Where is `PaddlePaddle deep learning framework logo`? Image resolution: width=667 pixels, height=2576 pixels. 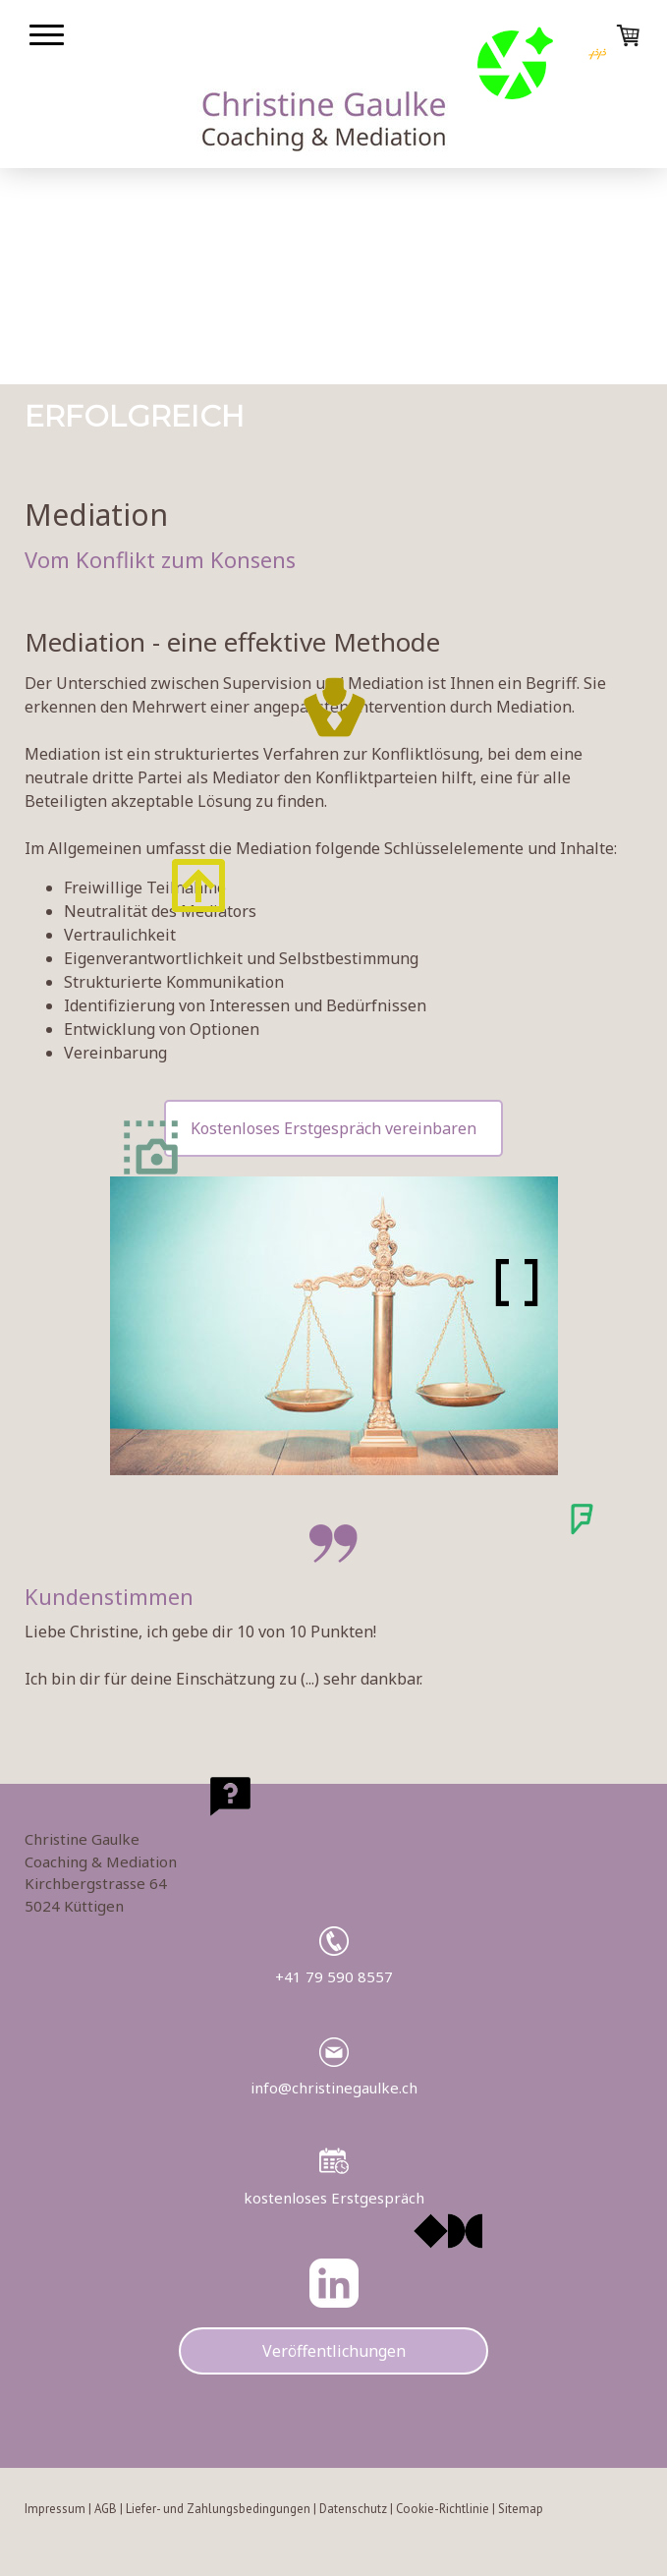
PaddlePaddle deep learning framework logo is located at coordinates (597, 54).